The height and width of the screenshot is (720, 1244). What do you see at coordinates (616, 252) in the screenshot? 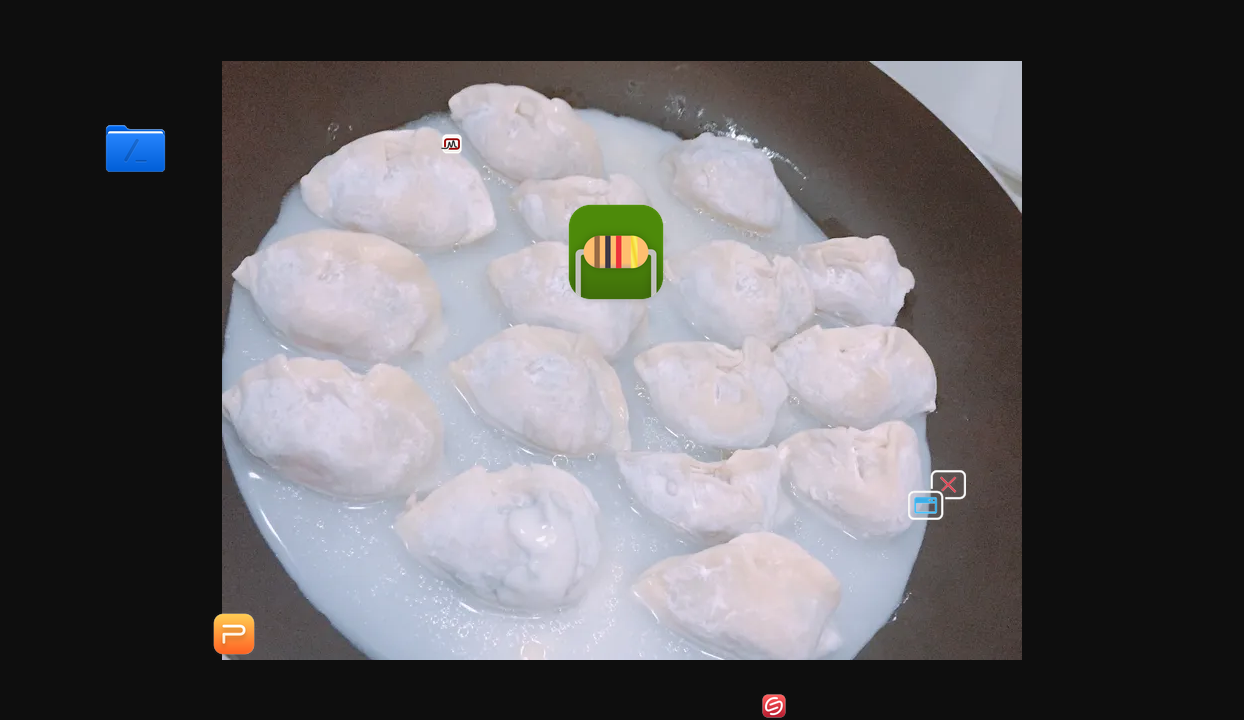
I see `open ColorCode app` at bounding box center [616, 252].